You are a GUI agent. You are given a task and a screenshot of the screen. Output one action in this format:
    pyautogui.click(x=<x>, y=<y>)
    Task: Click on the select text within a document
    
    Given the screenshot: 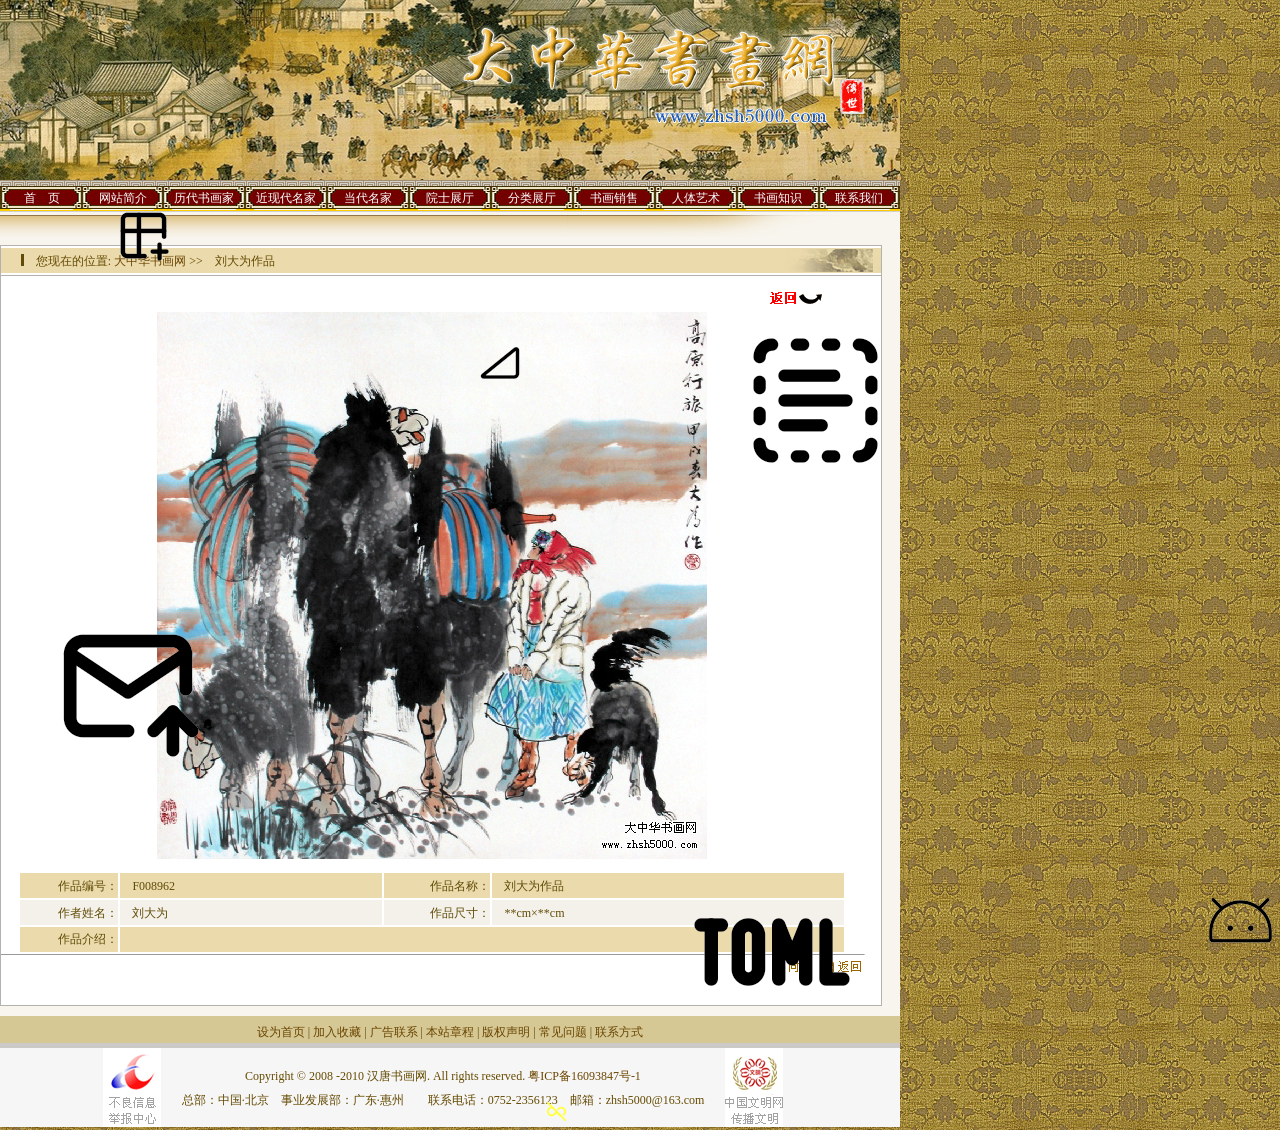 What is the action you would take?
    pyautogui.click(x=815, y=400)
    